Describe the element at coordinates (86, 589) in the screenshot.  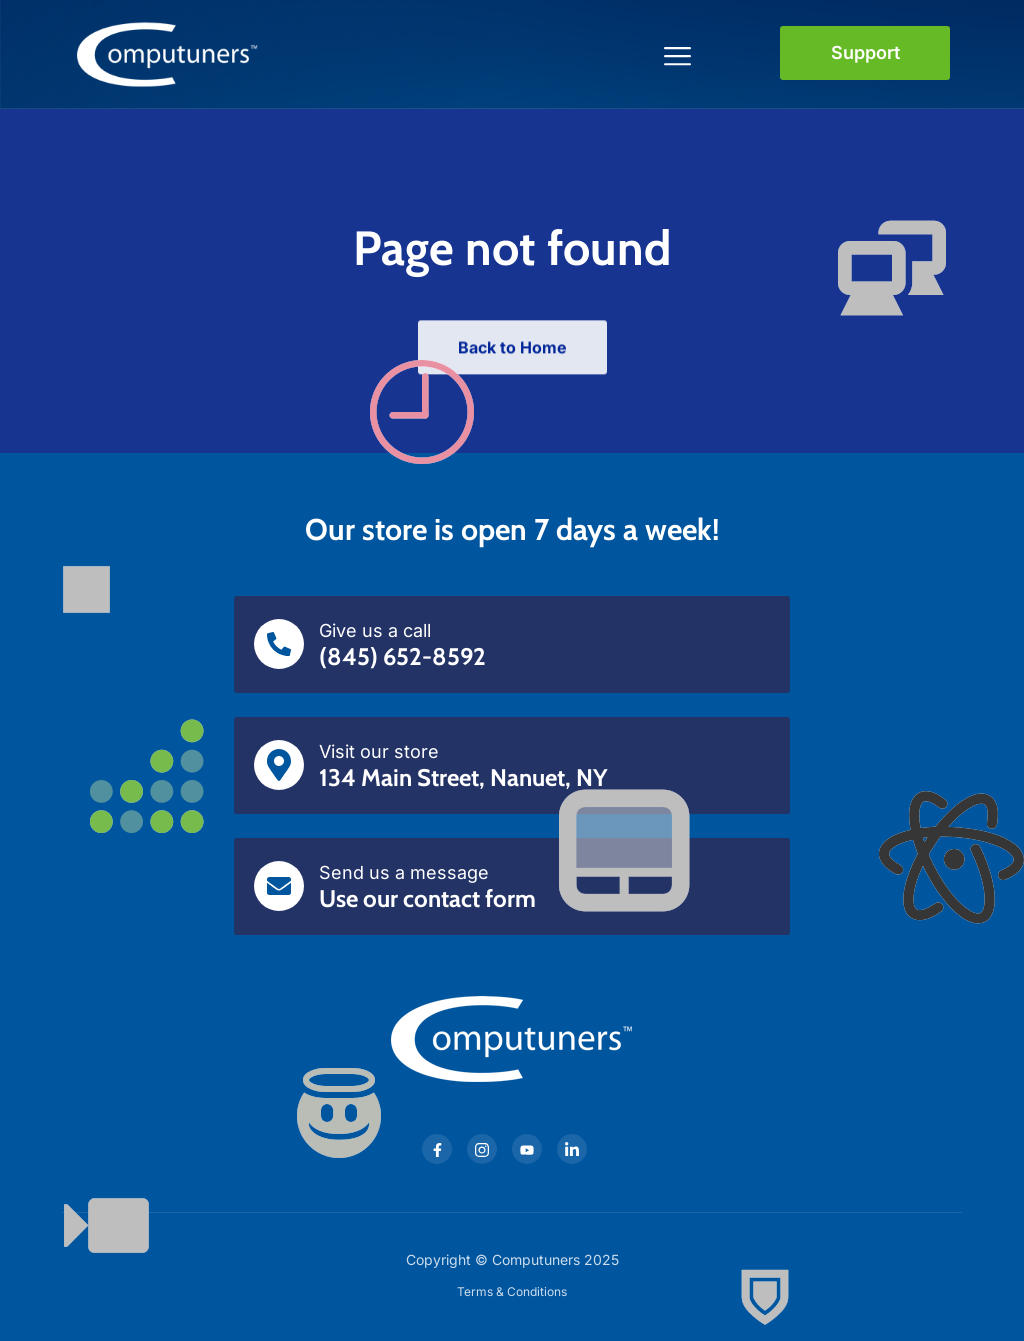
I see `stop media playback` at that location.